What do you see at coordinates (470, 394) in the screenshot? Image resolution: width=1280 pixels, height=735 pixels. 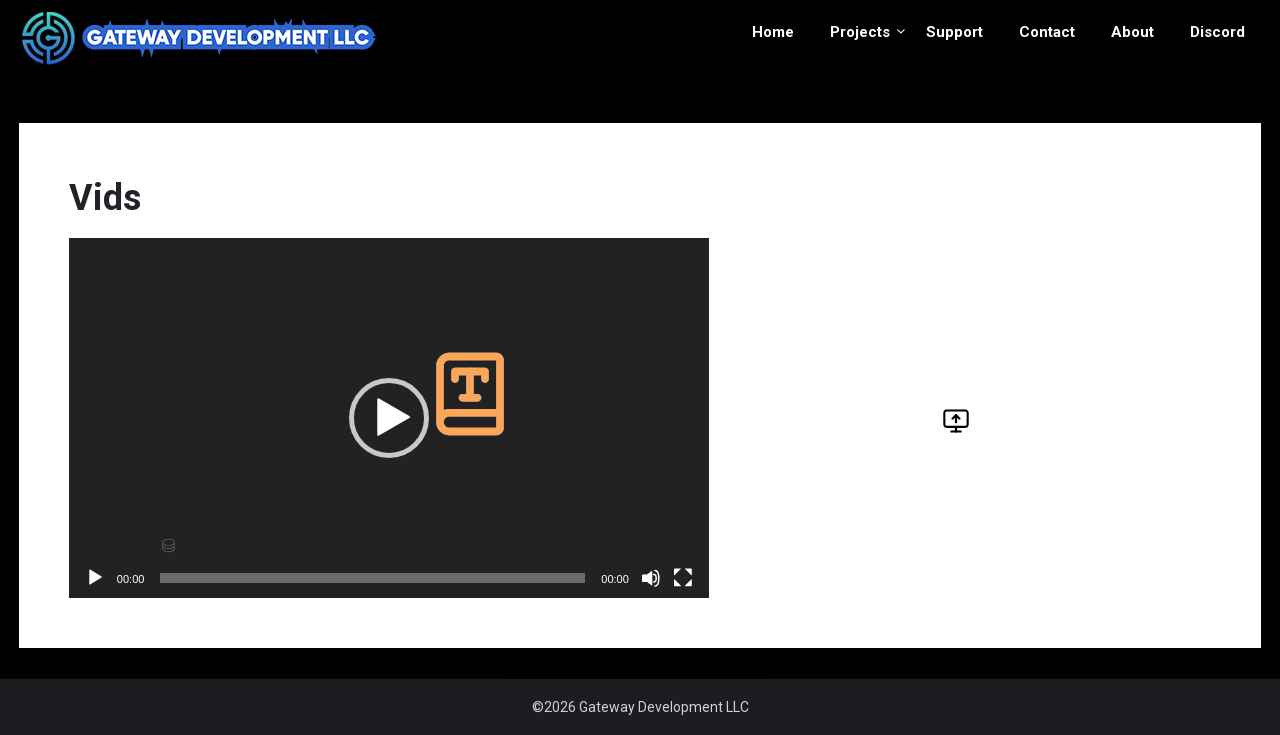 I see `access text formatting options` at bounding box center [470, 394].